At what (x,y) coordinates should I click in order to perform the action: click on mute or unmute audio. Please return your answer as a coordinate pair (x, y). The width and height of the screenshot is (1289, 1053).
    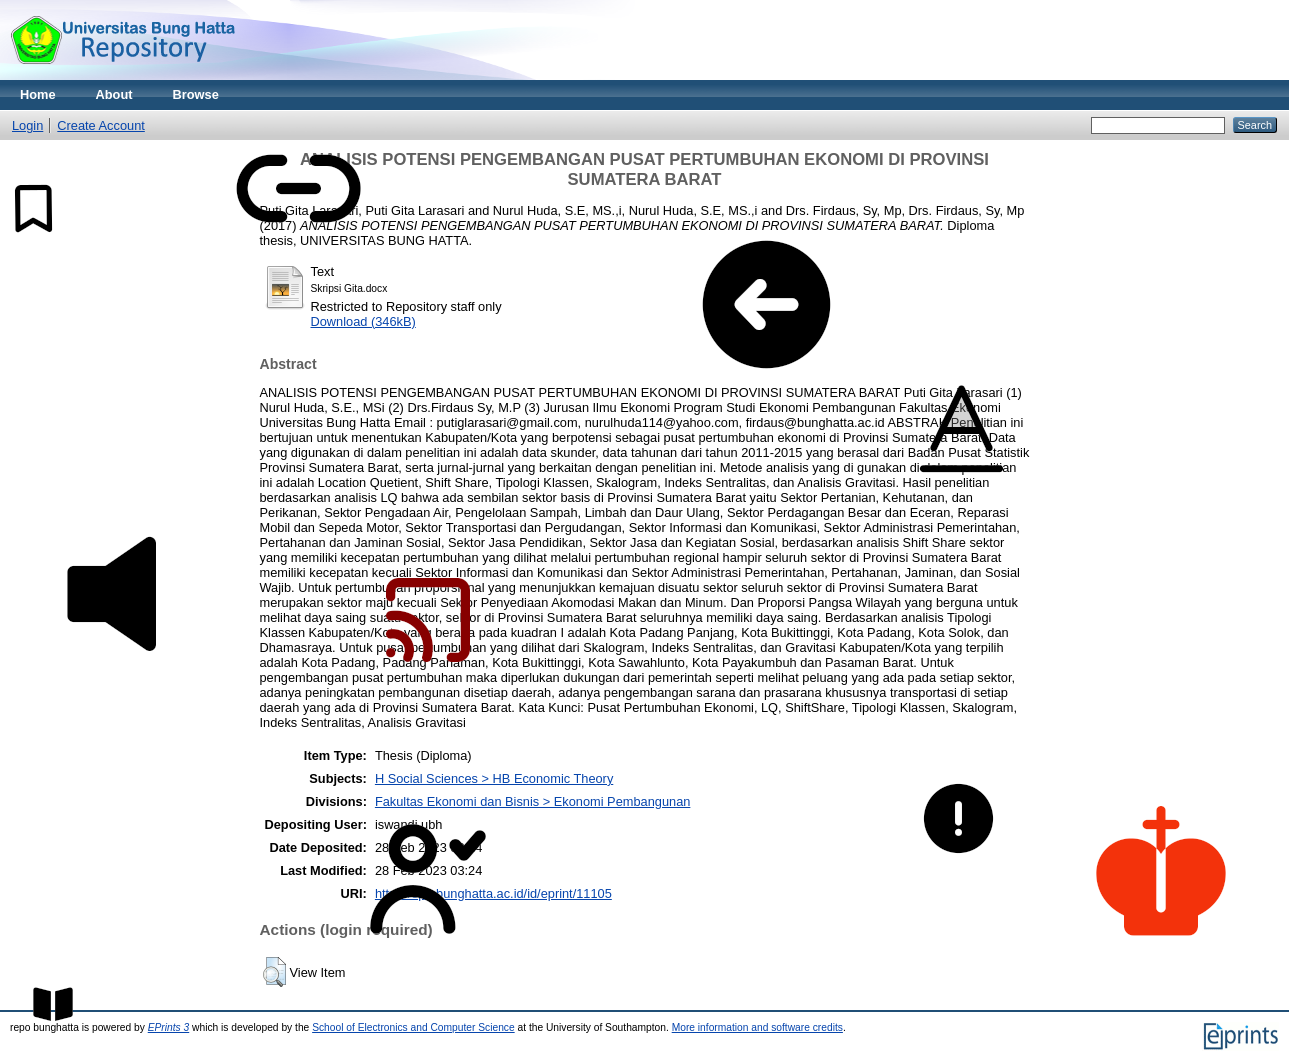
    Looking at the image, I should click on (118, 594).